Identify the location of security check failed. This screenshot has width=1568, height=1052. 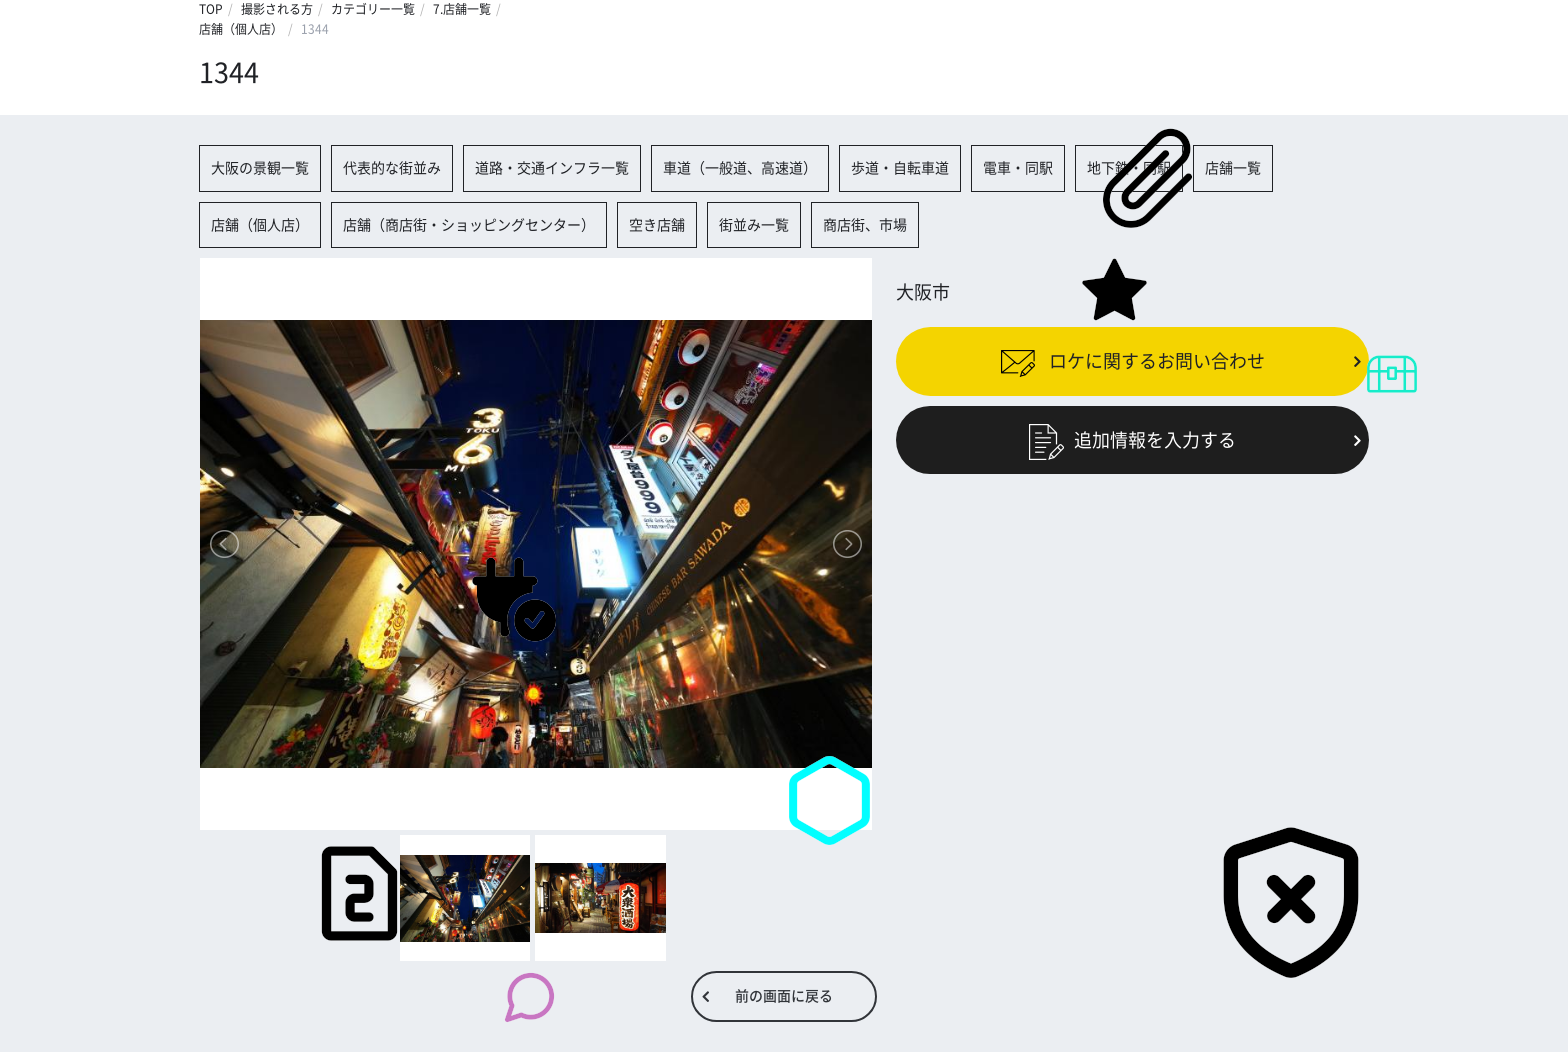
(1291, 904).